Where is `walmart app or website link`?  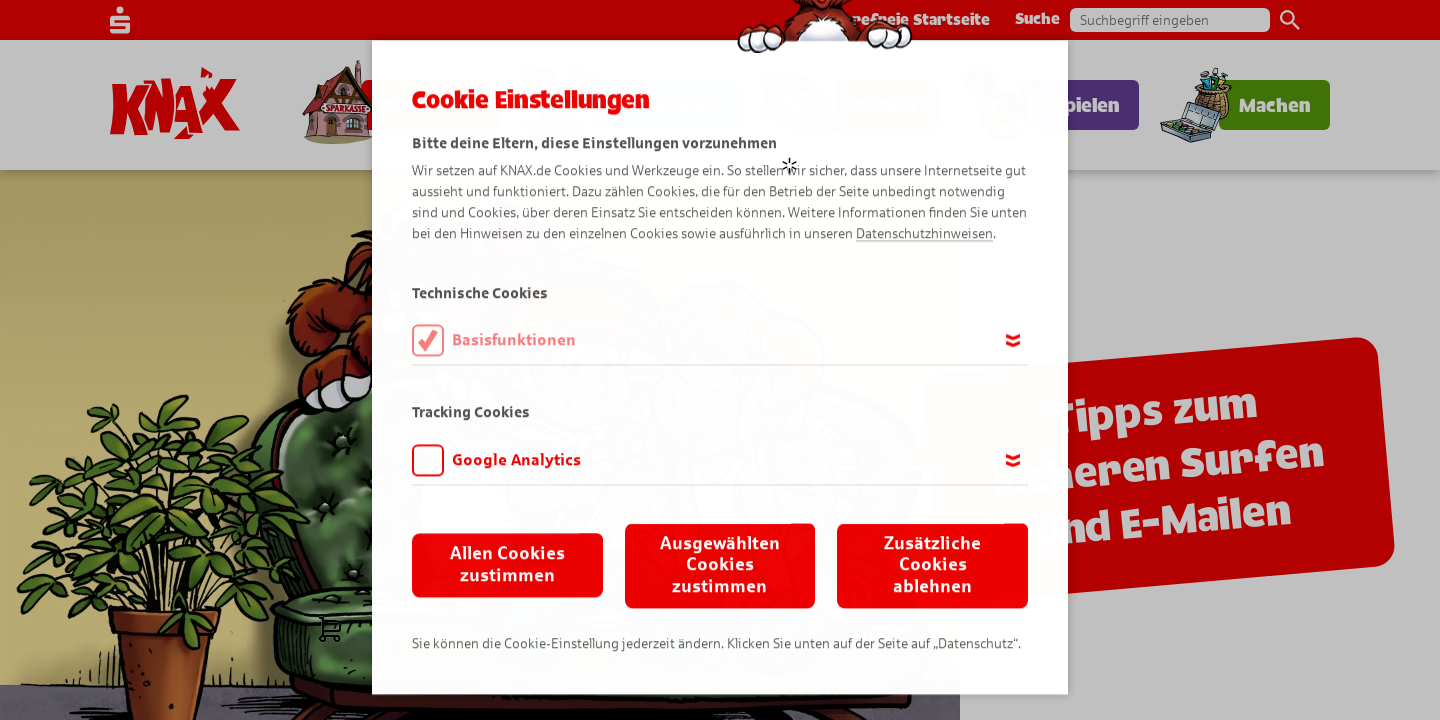 walmart app or website link is located at coordinates (789, 165).